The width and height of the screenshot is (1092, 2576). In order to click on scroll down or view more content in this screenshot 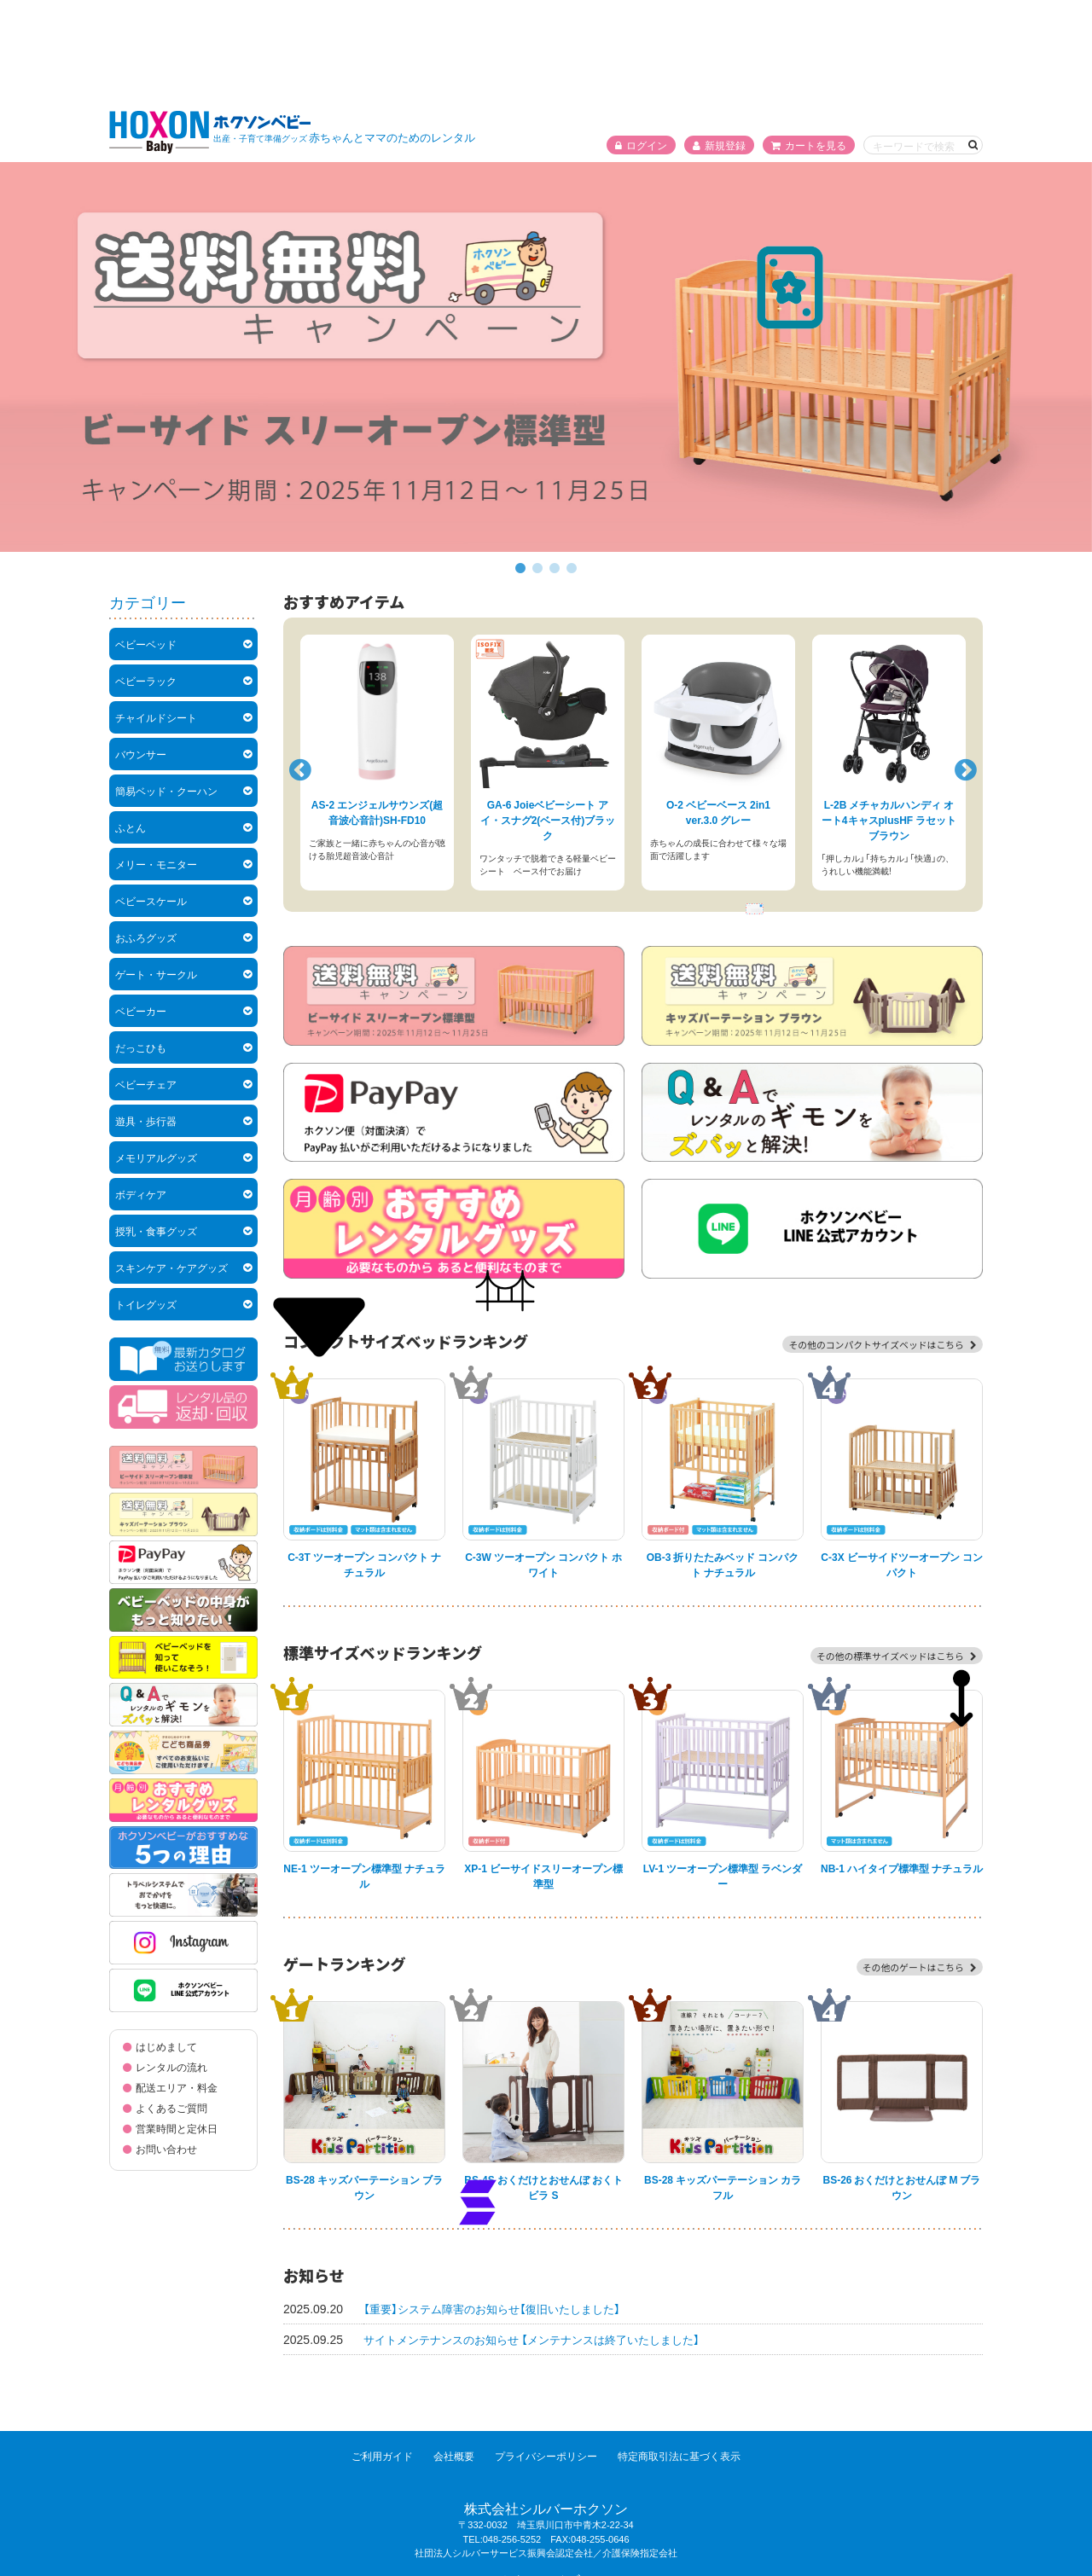, I will do `click(961, 1698)`.